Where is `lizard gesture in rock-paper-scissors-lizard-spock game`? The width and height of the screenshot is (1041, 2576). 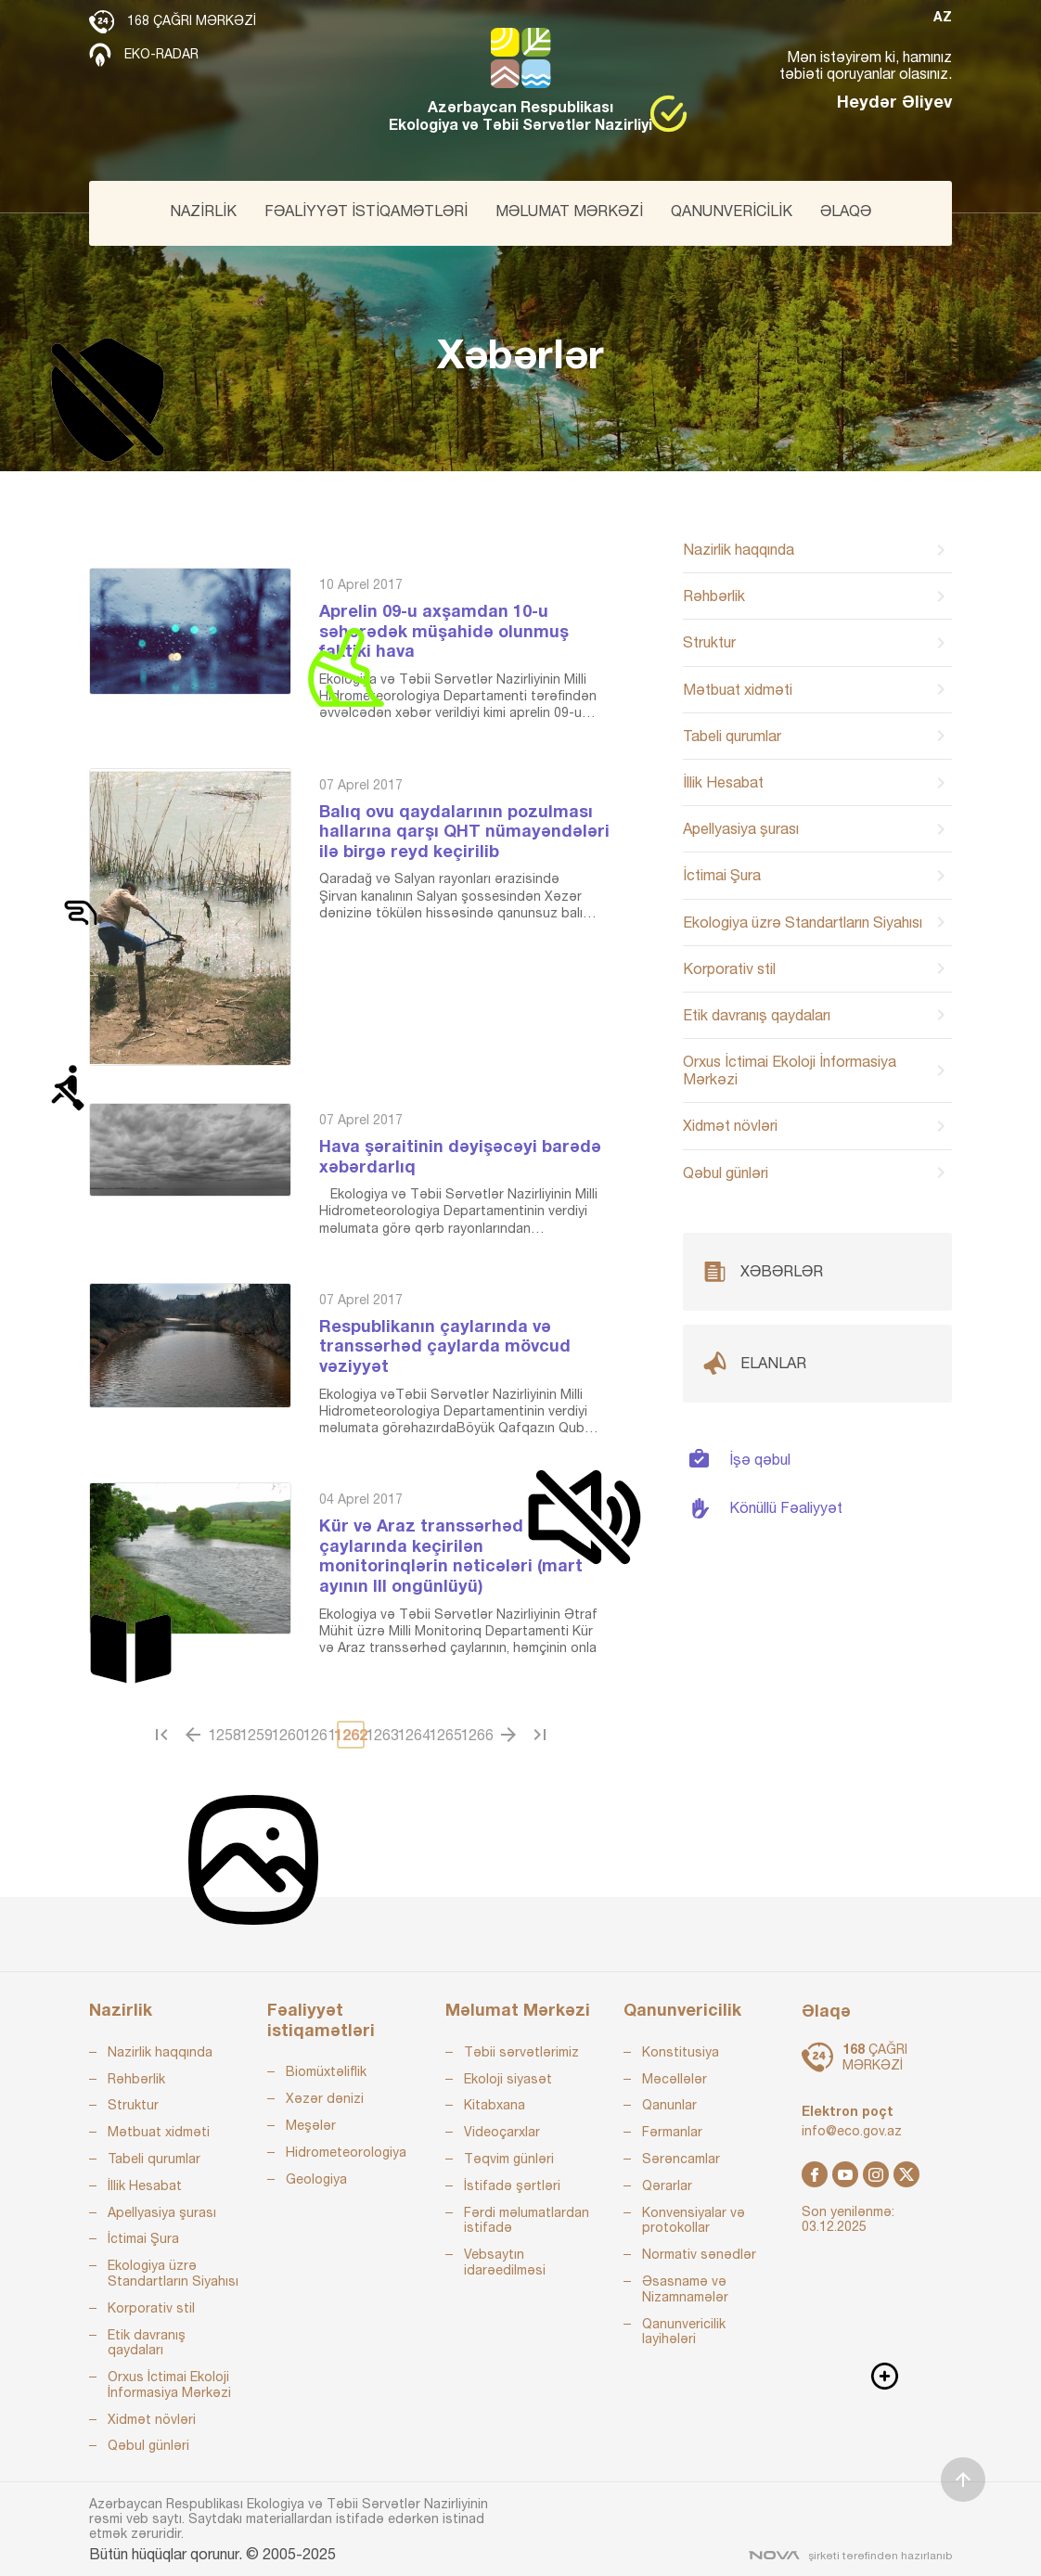
lizard gesture in rock-paper-scissors-lizard-spock game is located at coordinates (81, 913).